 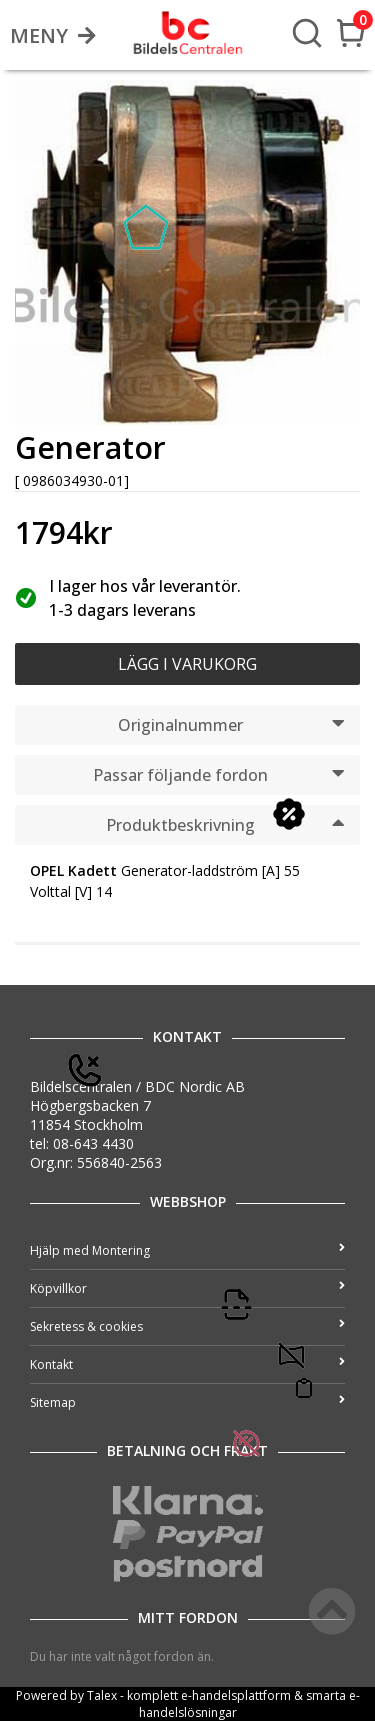 I want to click on performance monitoring disabled, so click(x=246, y=1443).